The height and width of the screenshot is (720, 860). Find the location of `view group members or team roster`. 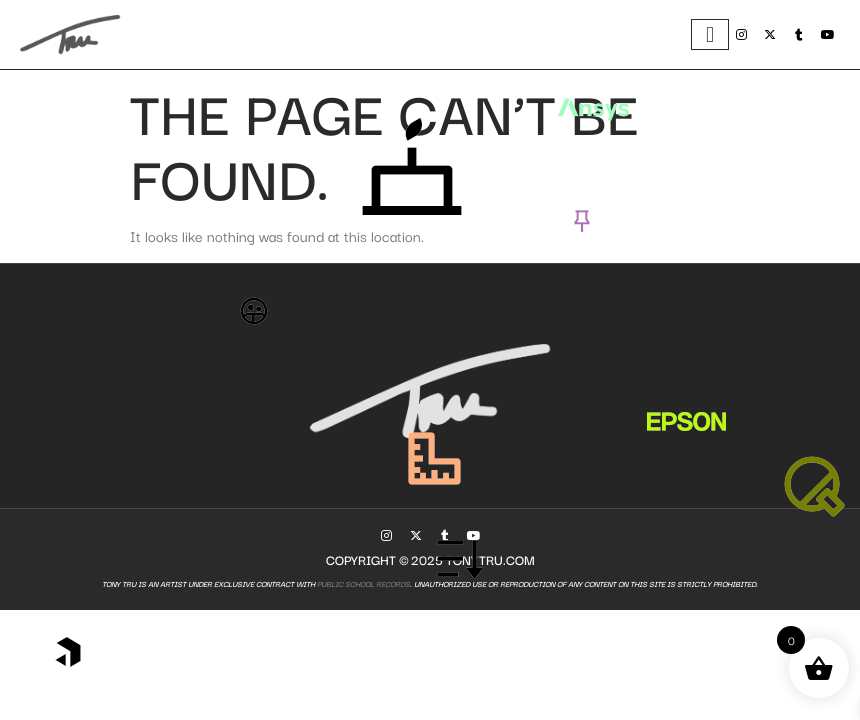

view group members or team roster is located at coordinates (254, 311).